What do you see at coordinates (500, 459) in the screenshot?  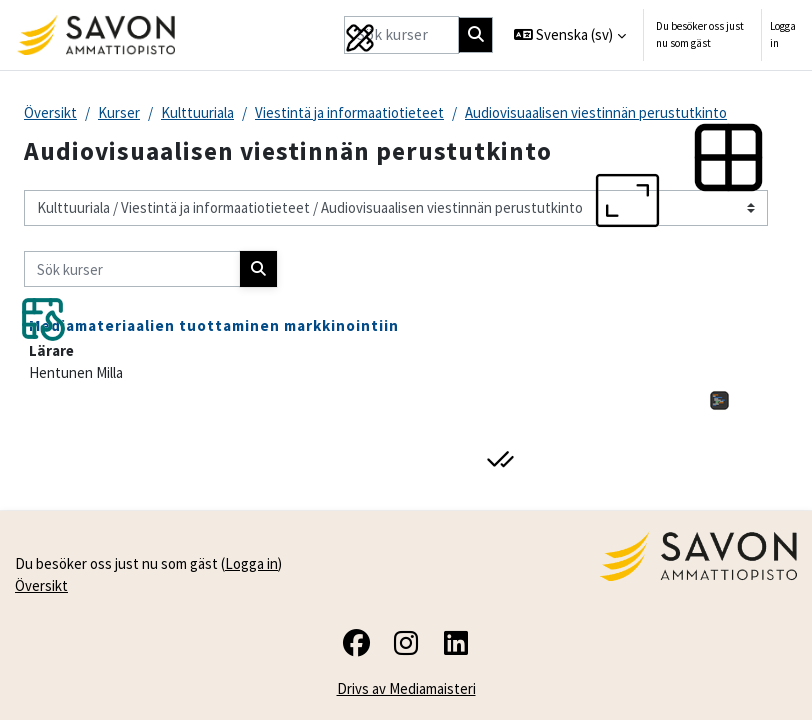 I see `message has been read or seen` at bounding box center [500, 459].